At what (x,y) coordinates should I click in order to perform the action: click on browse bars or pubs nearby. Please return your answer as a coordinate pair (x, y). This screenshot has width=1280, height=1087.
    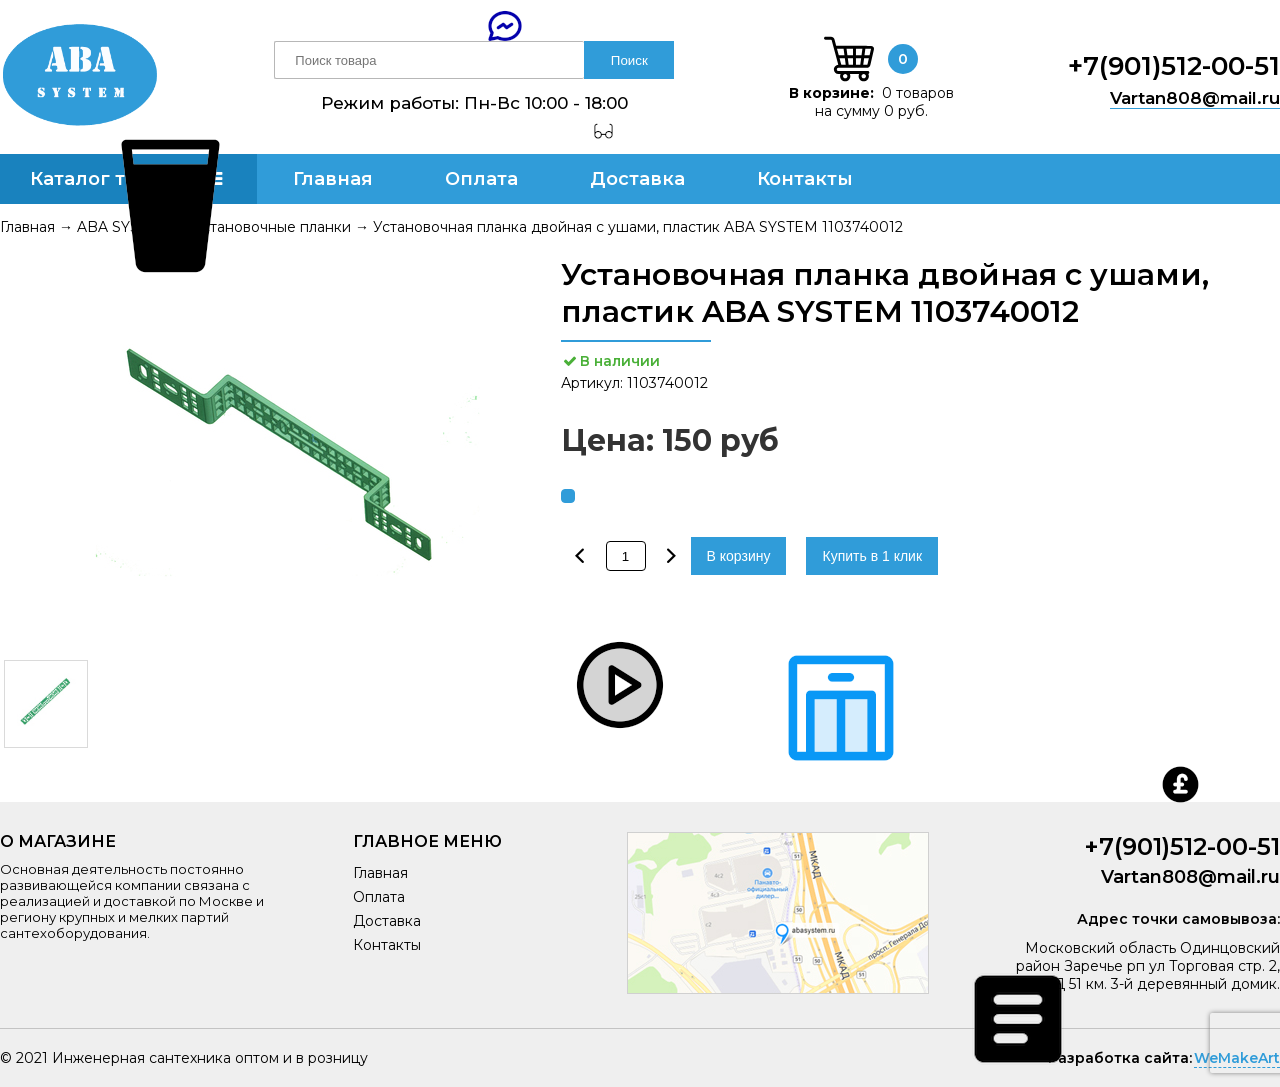
    Looking at the image, I should click on (170, 203).